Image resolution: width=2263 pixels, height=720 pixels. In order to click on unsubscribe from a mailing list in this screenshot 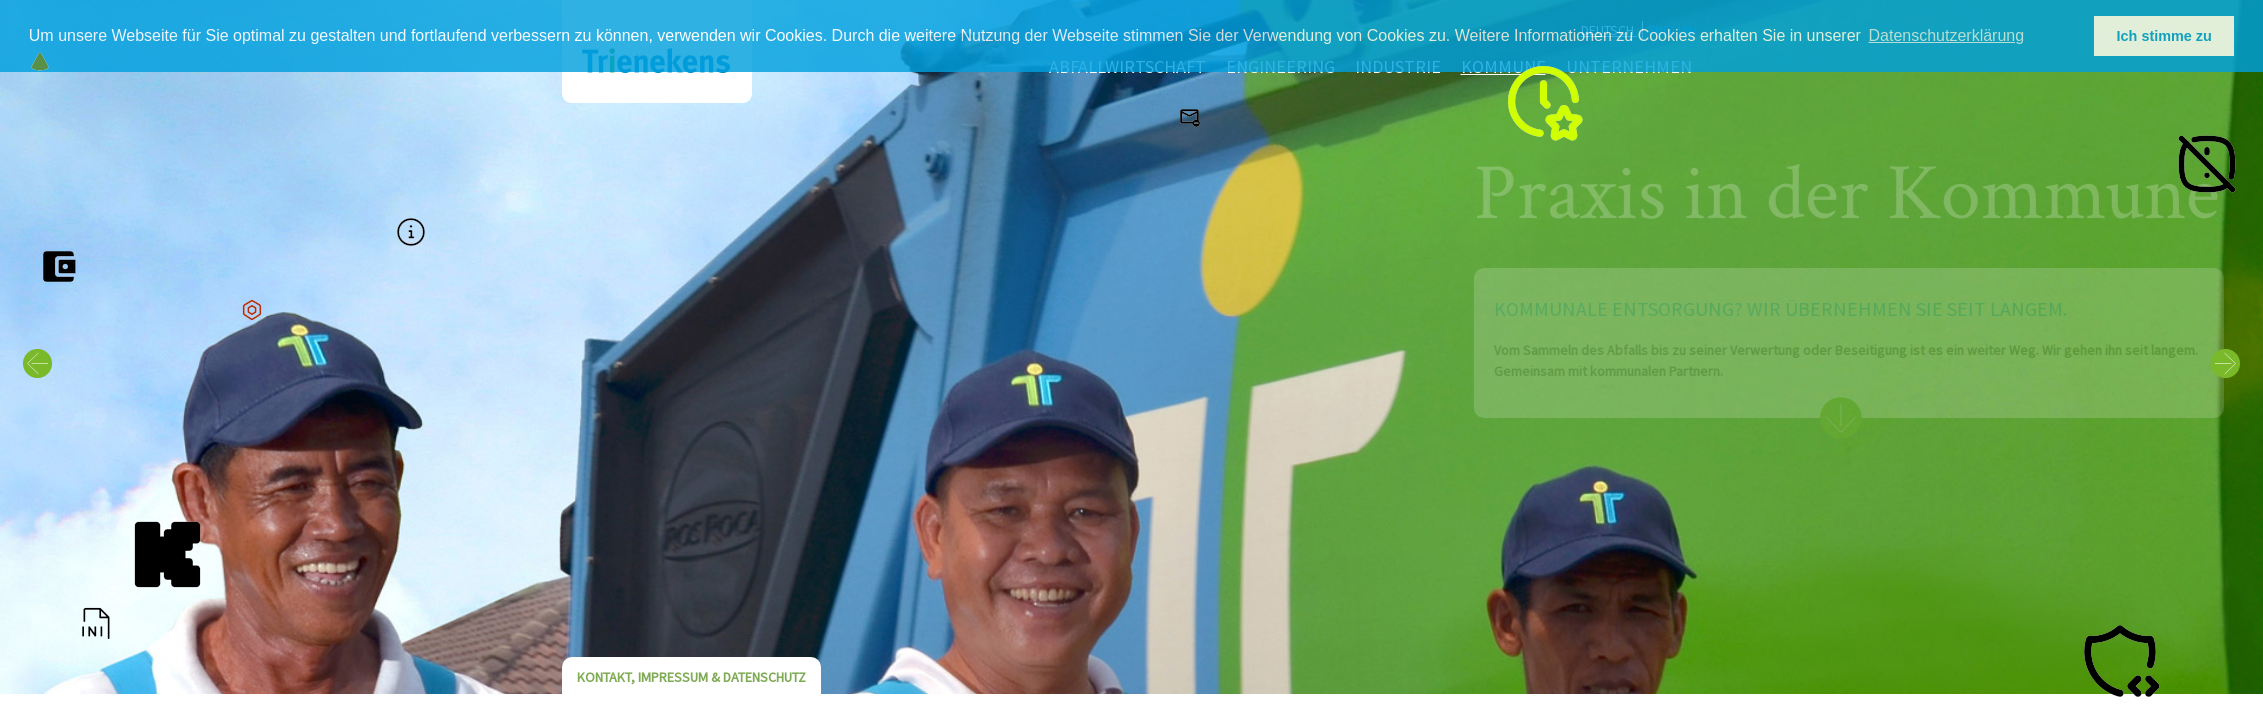, I will do `click(1189, 118)`.